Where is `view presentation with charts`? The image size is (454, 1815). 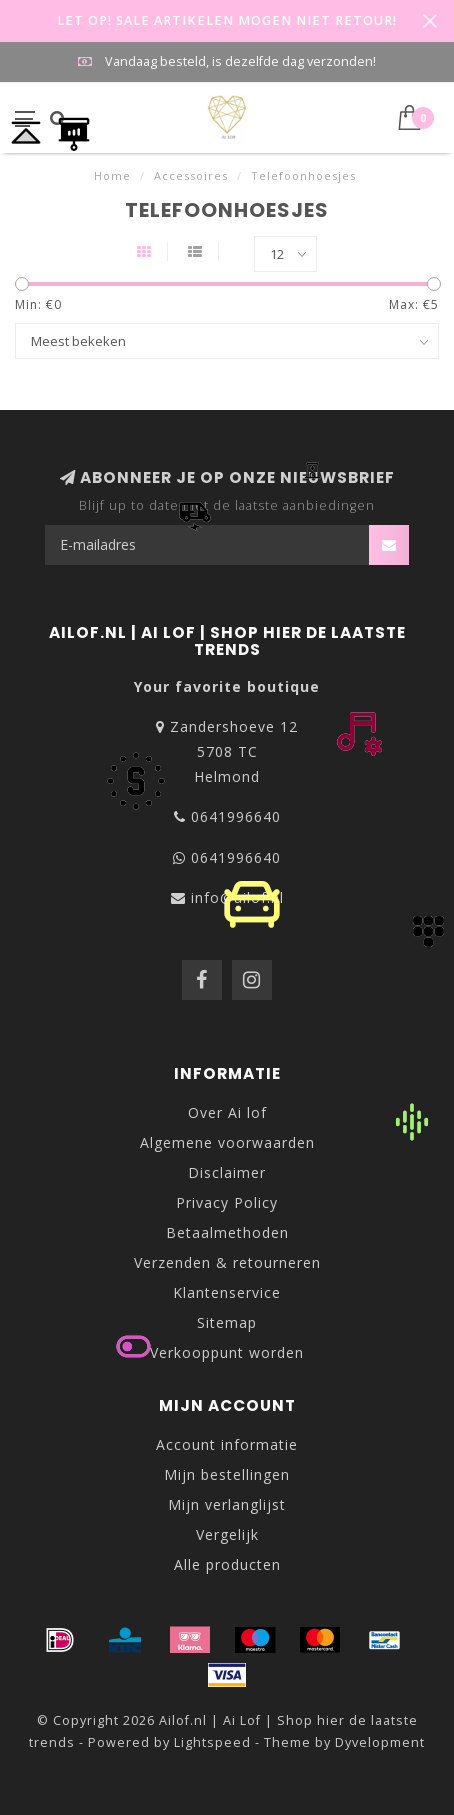 view presentation with charts is located at coordinates (74, 132).